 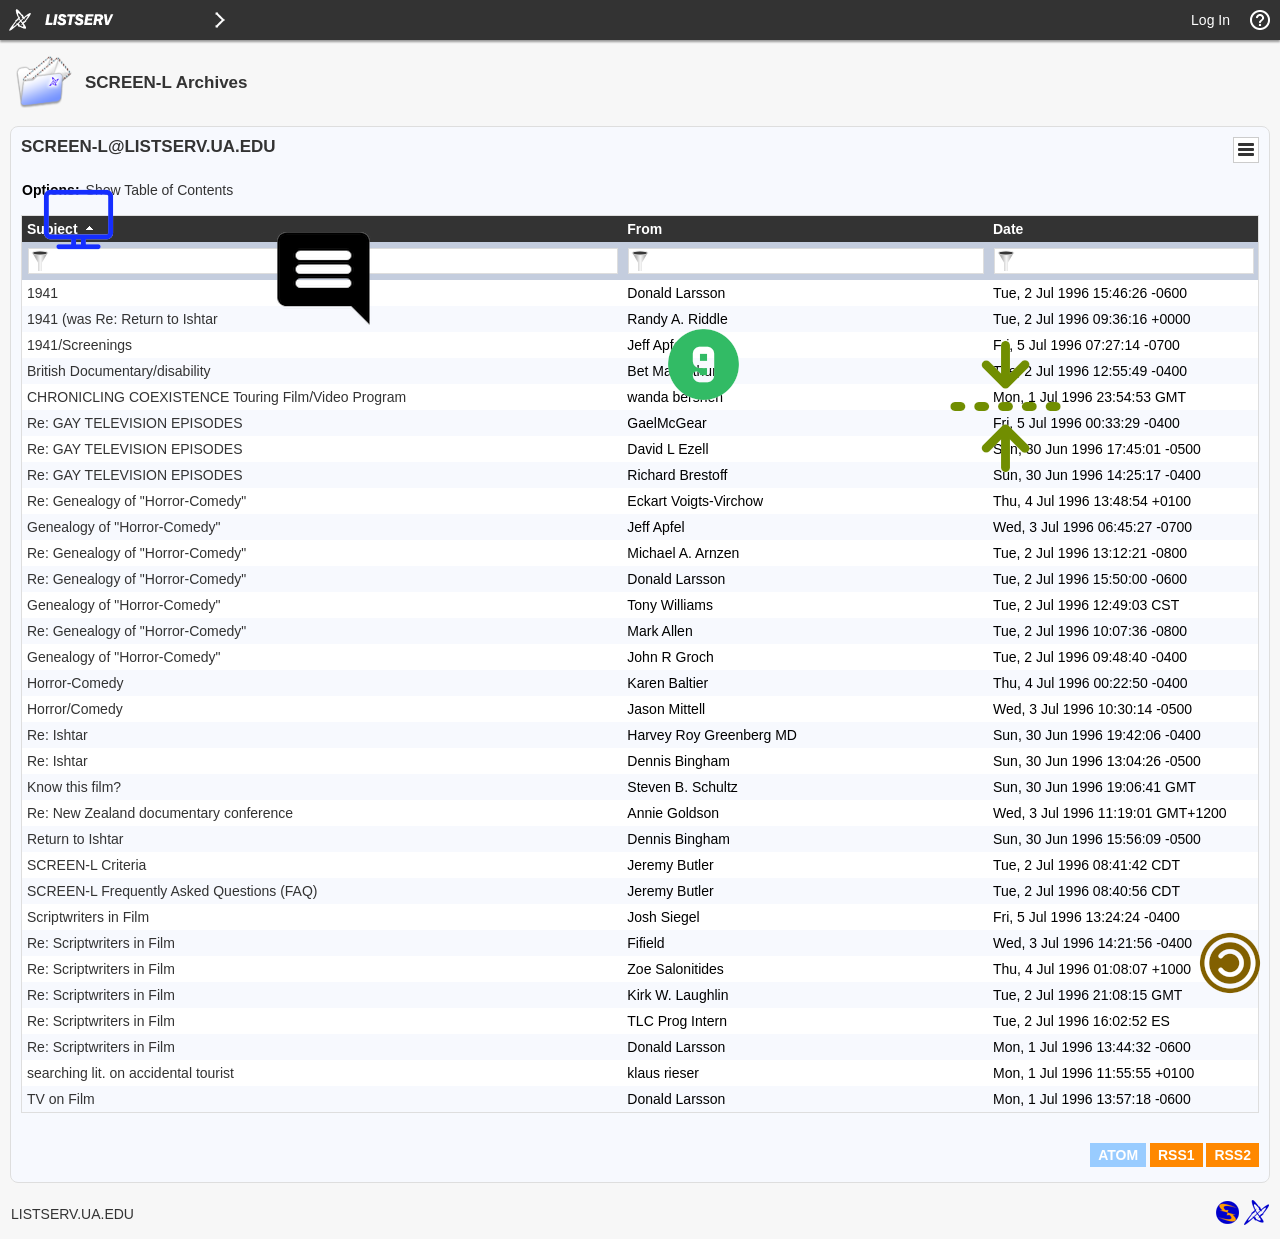 I want to click on access tv or video streaming options, so click(x=78, y=219).